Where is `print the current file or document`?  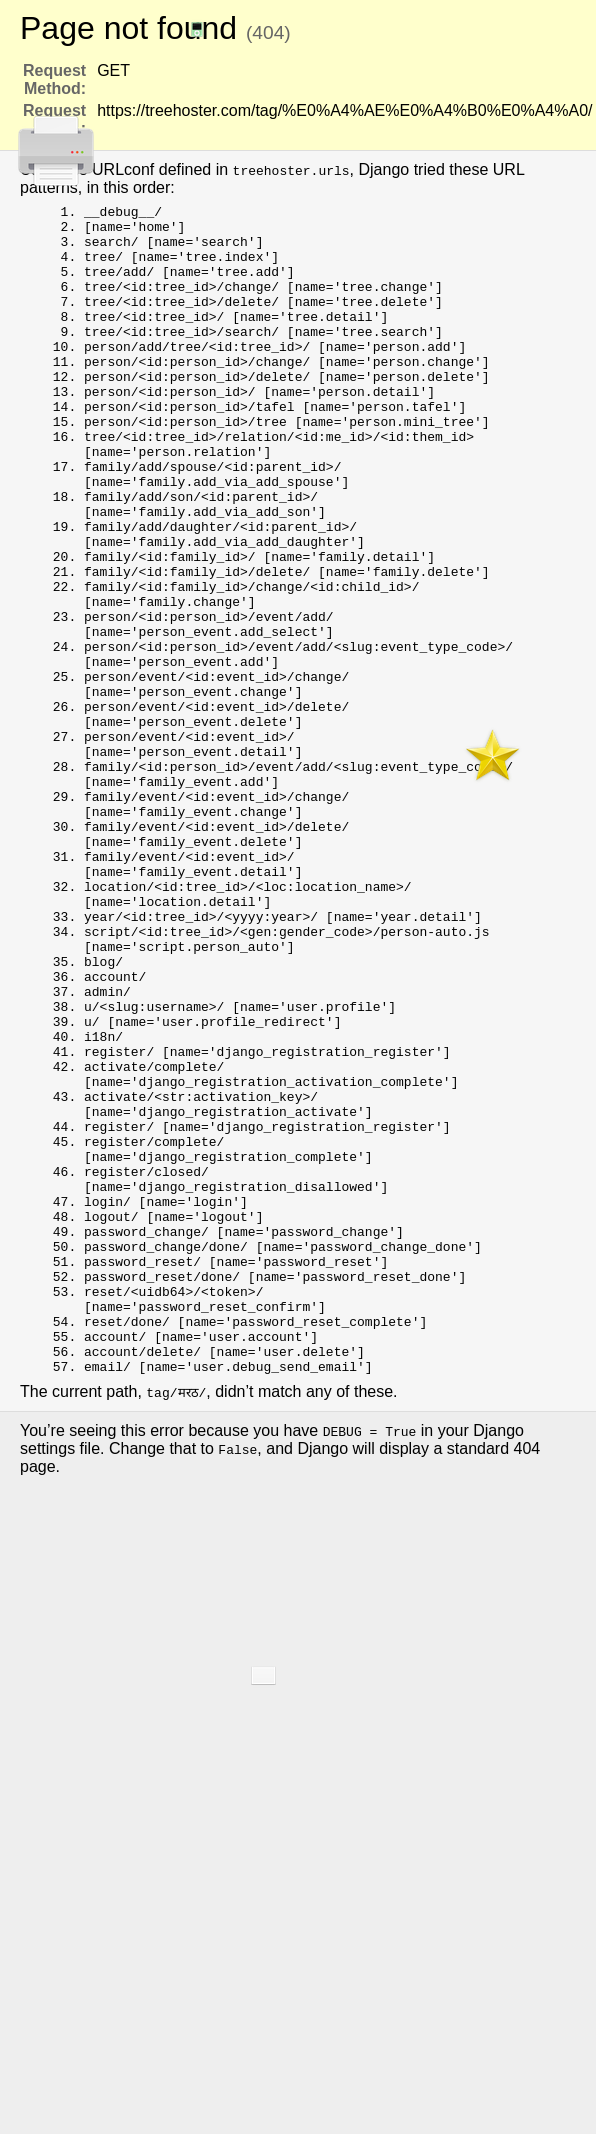
print the current file or document is located at coordinates (56, 151).